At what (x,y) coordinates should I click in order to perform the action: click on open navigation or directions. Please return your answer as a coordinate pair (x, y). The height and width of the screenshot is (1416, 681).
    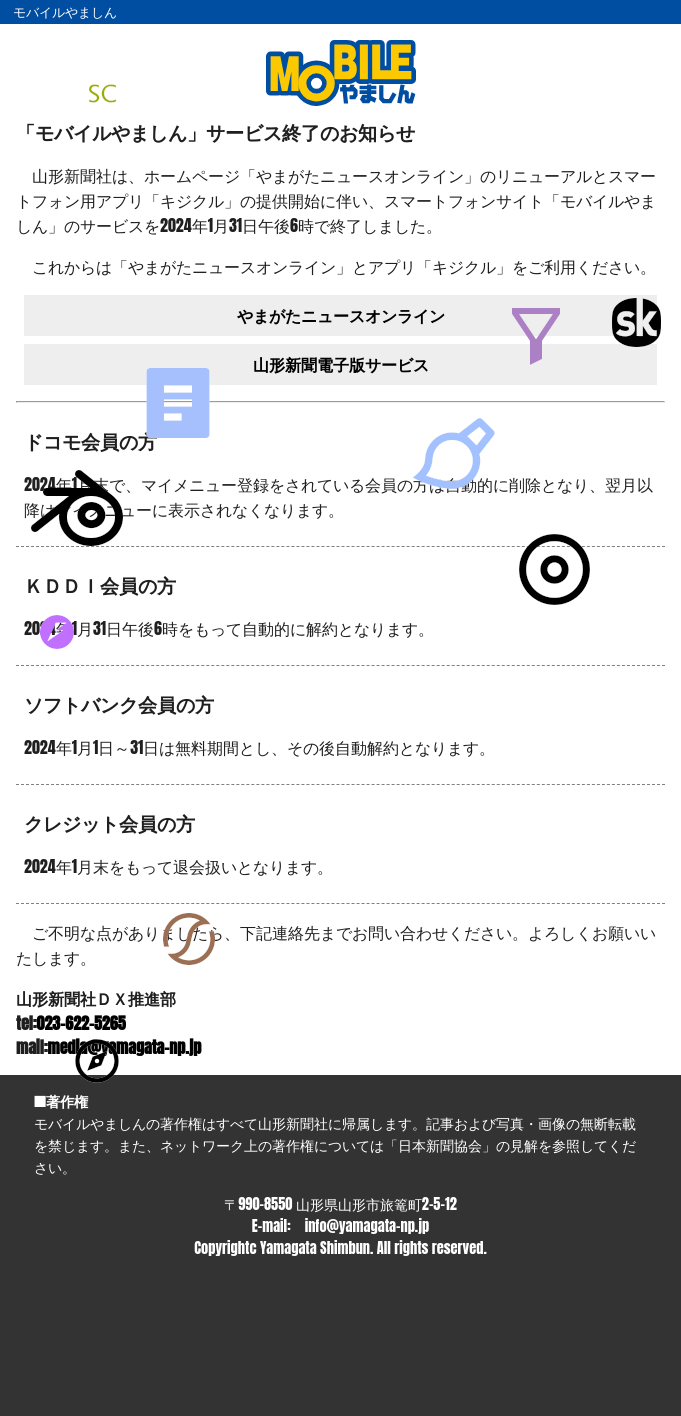
    Looking at the image, I should click on (97, 1061).